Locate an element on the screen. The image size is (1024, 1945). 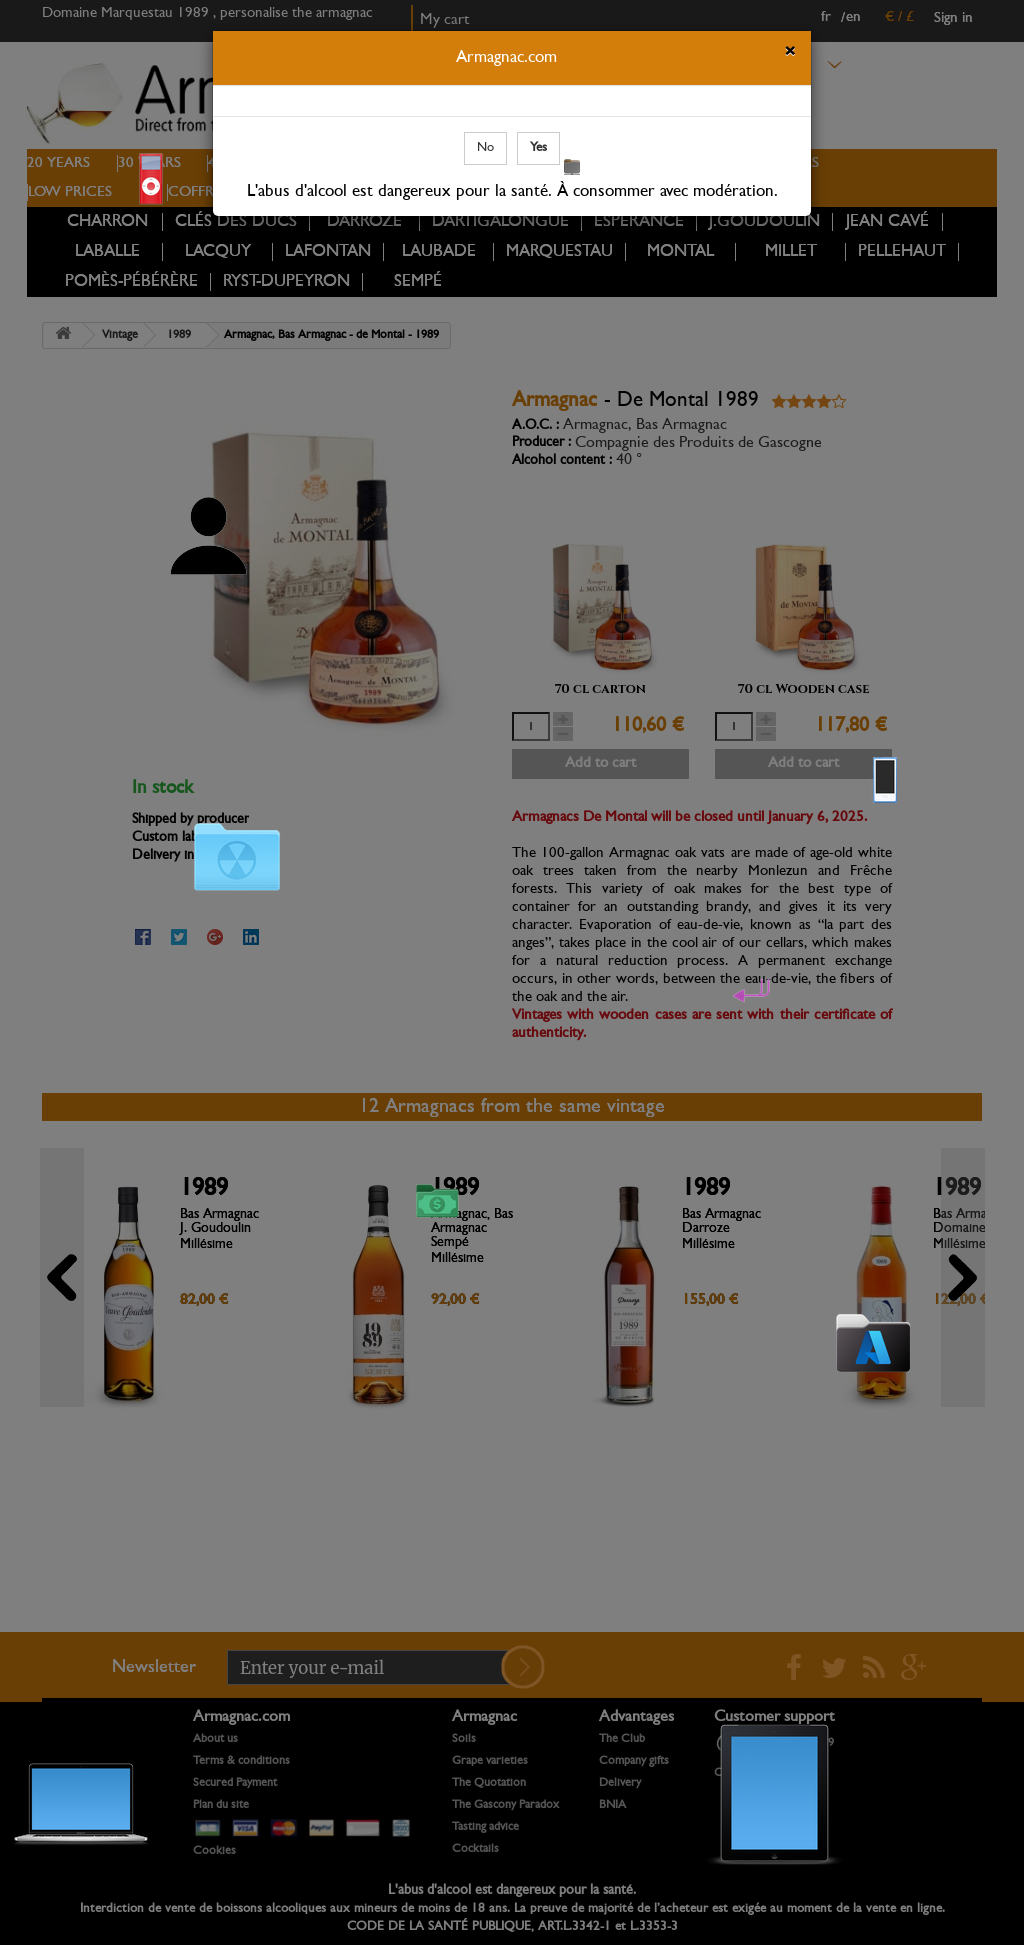
macbook pro device icon is located at coordinates (81, 1798).